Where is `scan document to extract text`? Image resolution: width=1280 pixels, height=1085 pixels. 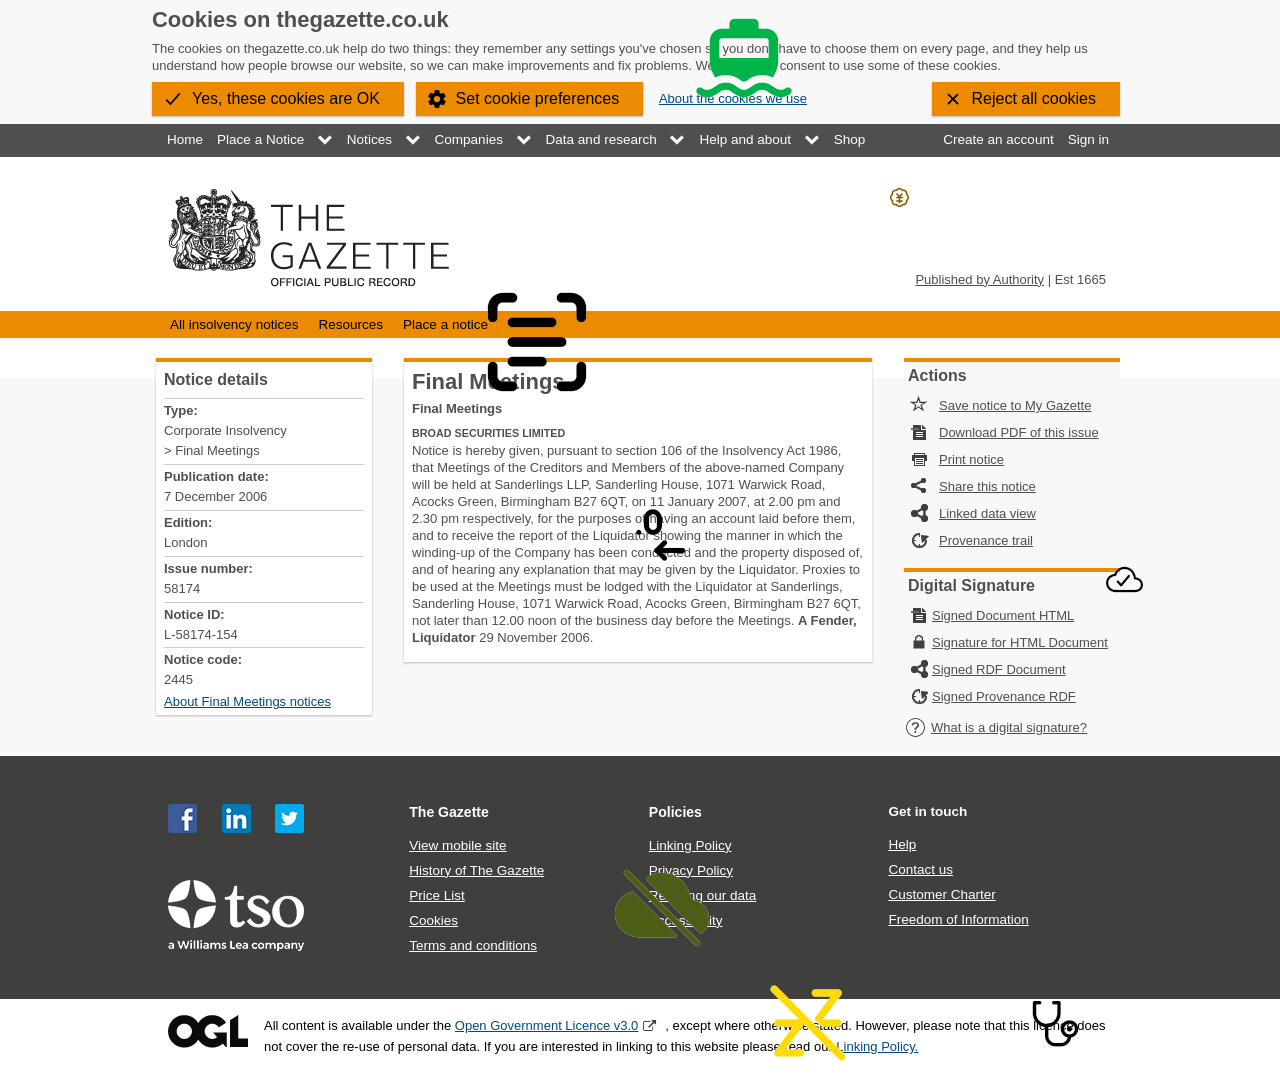
scan document to extract text is located at coordinates (537, 342).